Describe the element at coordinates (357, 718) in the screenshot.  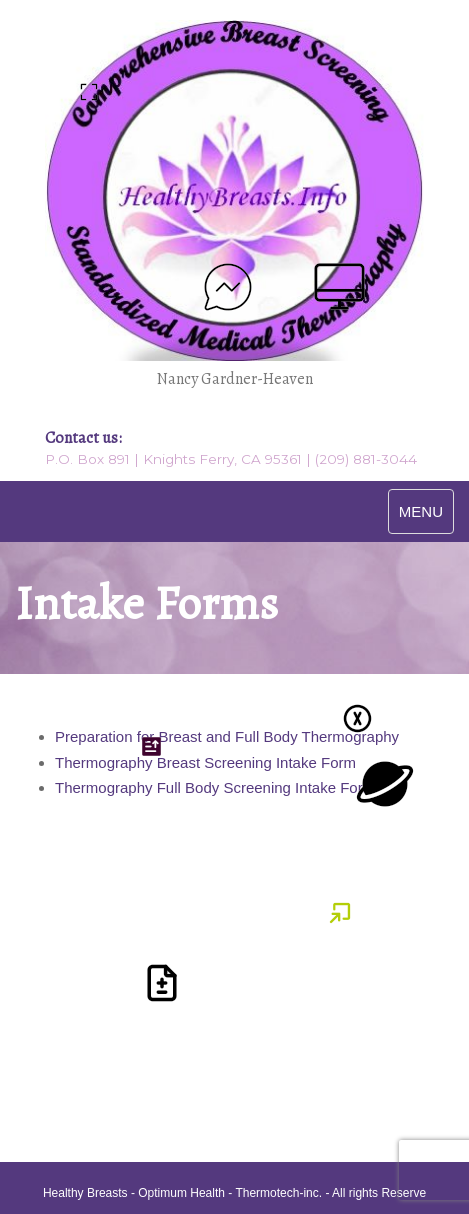
I see `close or cancel an action` at that location.